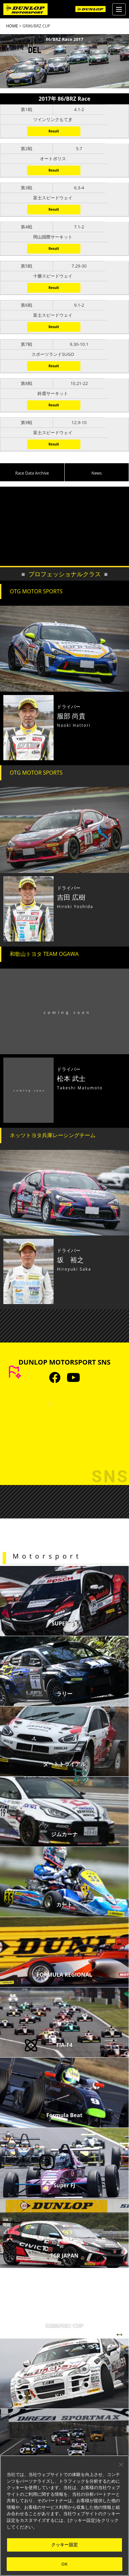  Describe the element at coordinates (10, 2245) in the screenshot. I see `access plant care or gardening features` at that location.